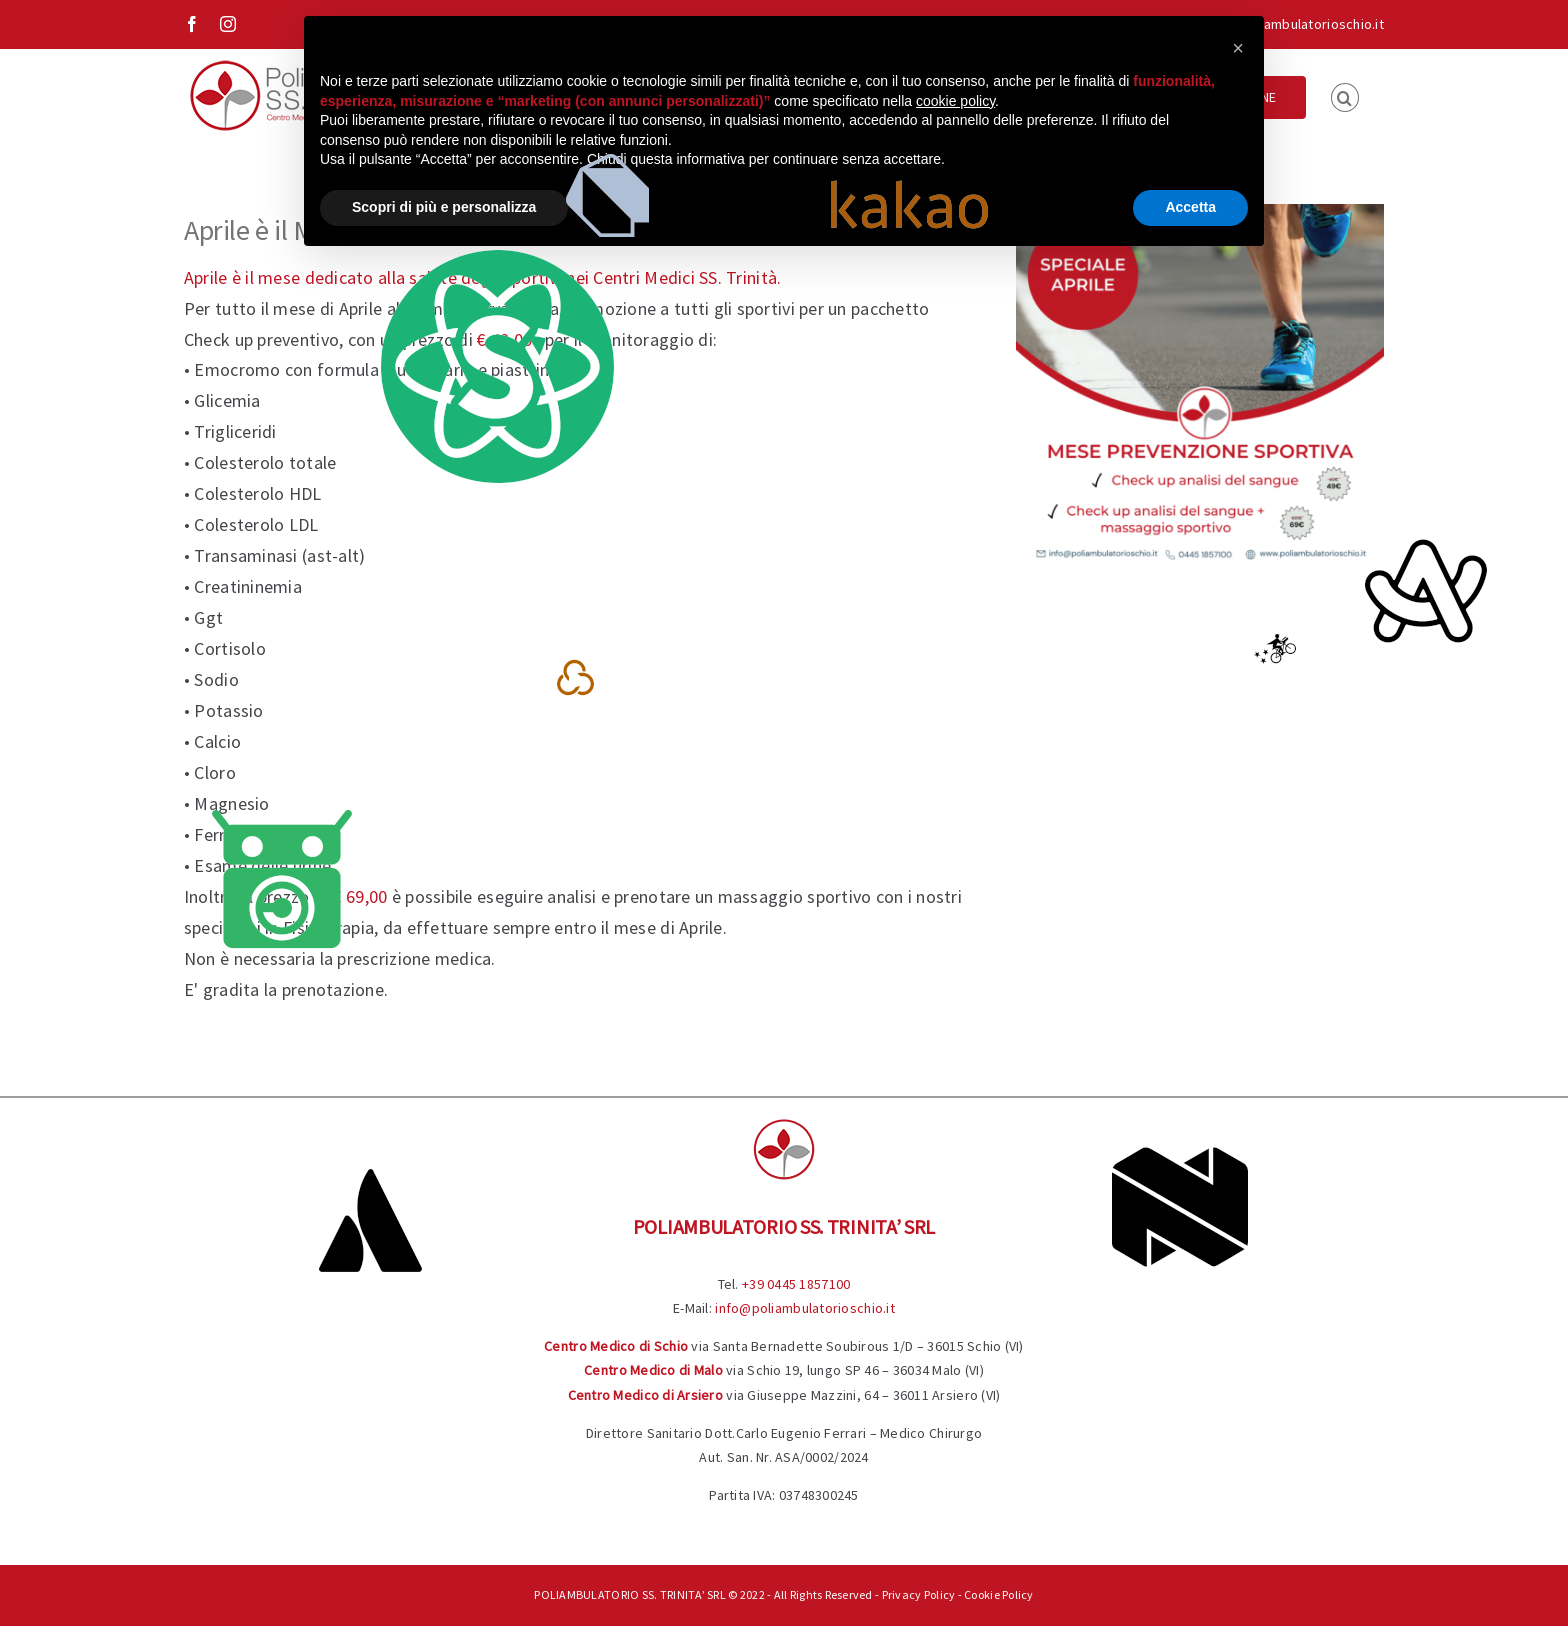  Describe the element at coordinates (1180, 1207) in the screenshot. I see `nordic semiconductor company logo` at that location.